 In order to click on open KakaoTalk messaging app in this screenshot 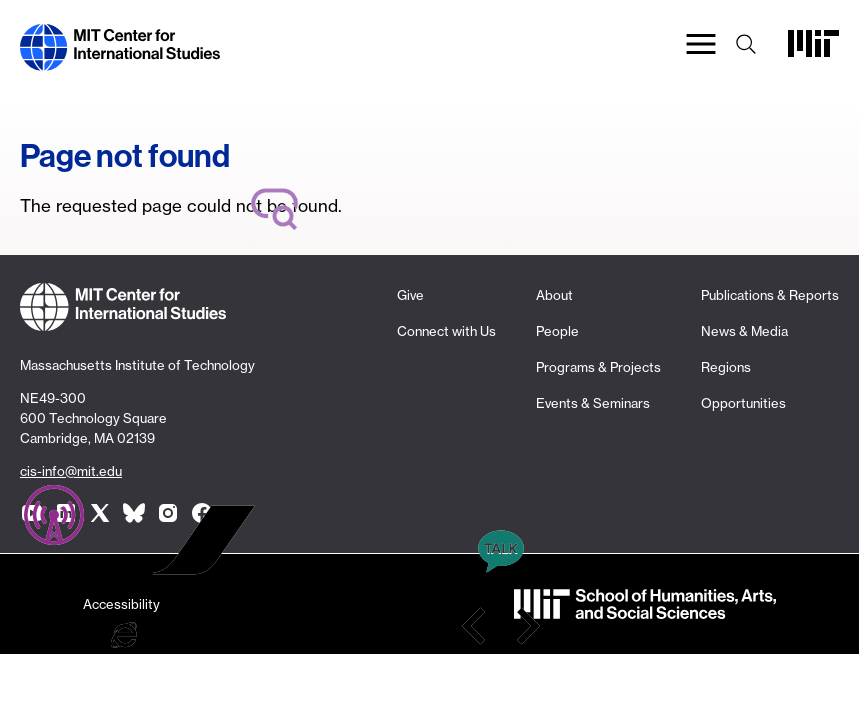, I will do `click(501, 550)`.